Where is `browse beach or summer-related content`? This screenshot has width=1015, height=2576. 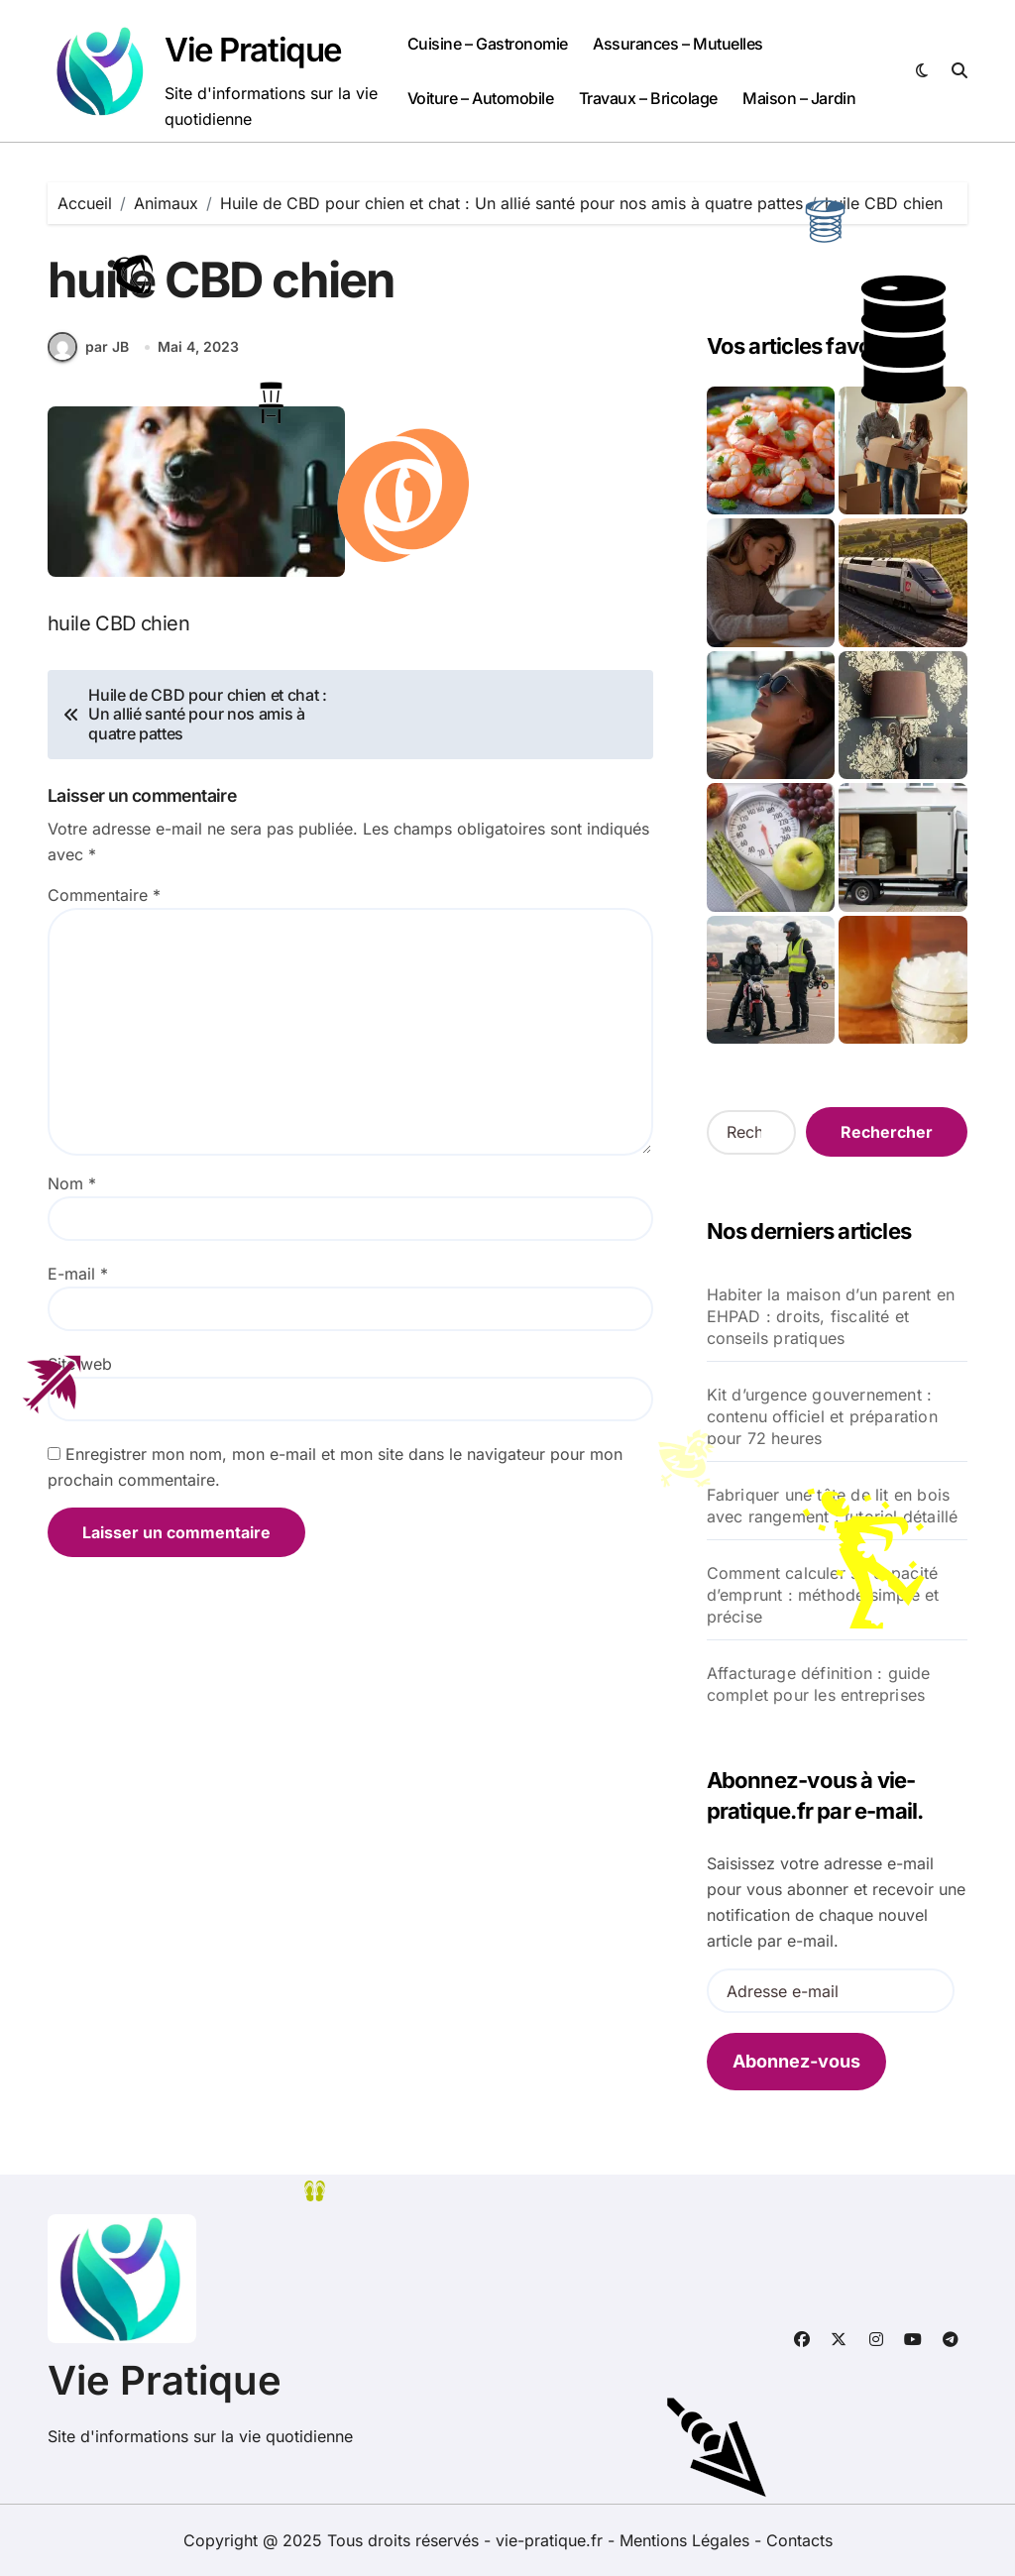 browse beach or summer-related content is located at coordinates (314, 2190).